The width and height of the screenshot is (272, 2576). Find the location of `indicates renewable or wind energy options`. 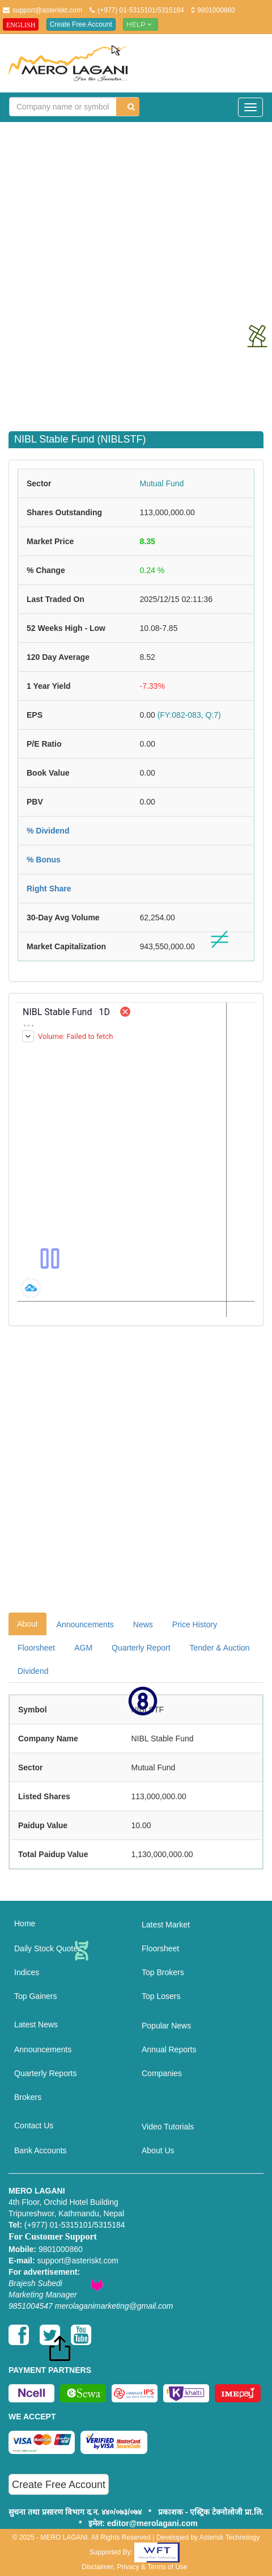

indicates renewable or wind energy options is located at coordinates (257, 336).